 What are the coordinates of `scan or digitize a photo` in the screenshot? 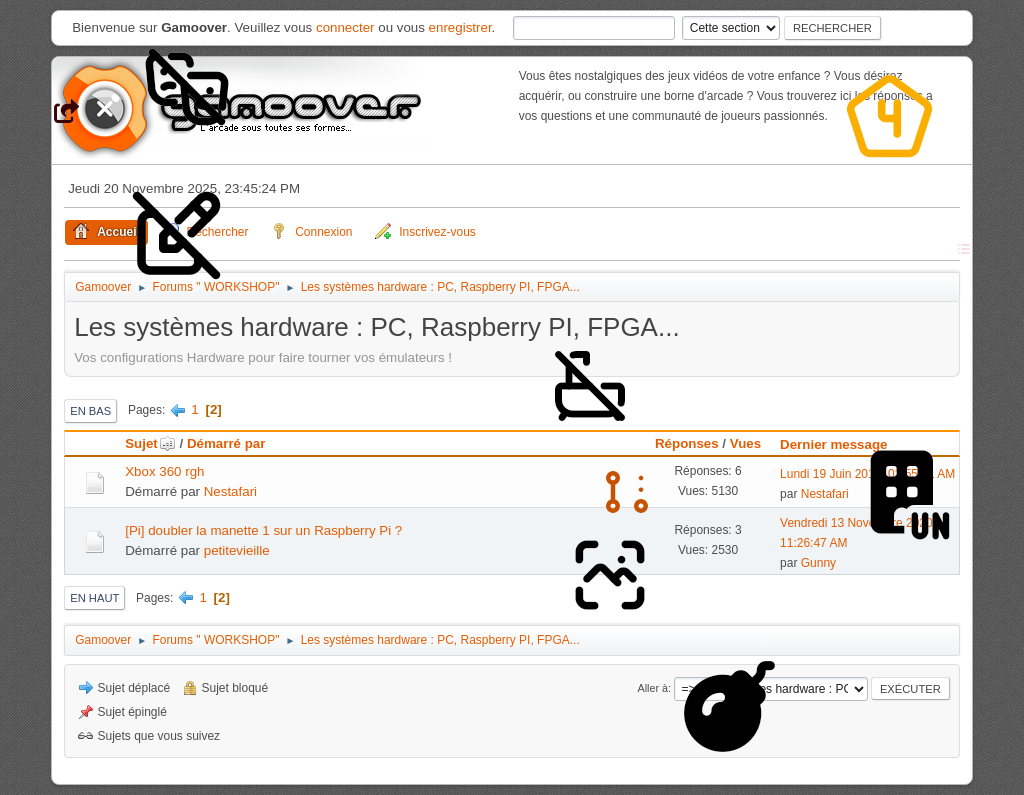 It's located at (610, 575).